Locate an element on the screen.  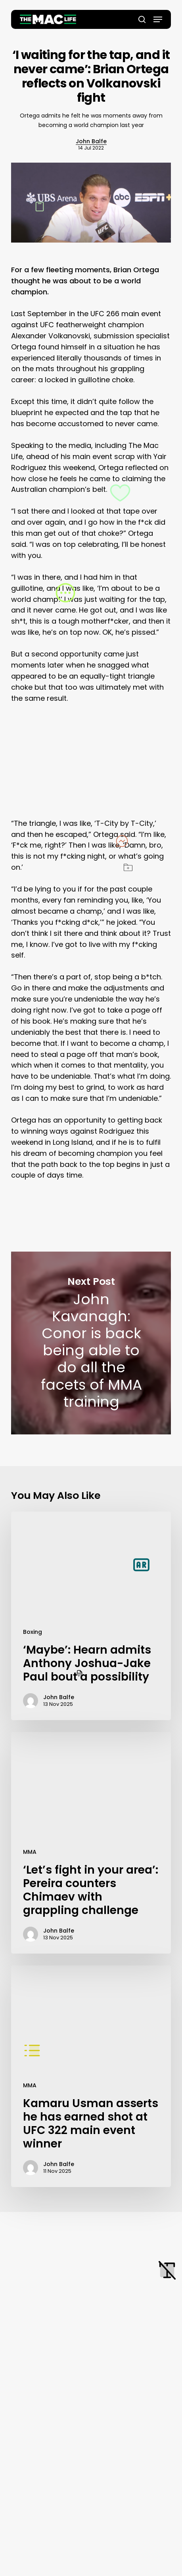
add to favorites is located at coordinates (120, 492).